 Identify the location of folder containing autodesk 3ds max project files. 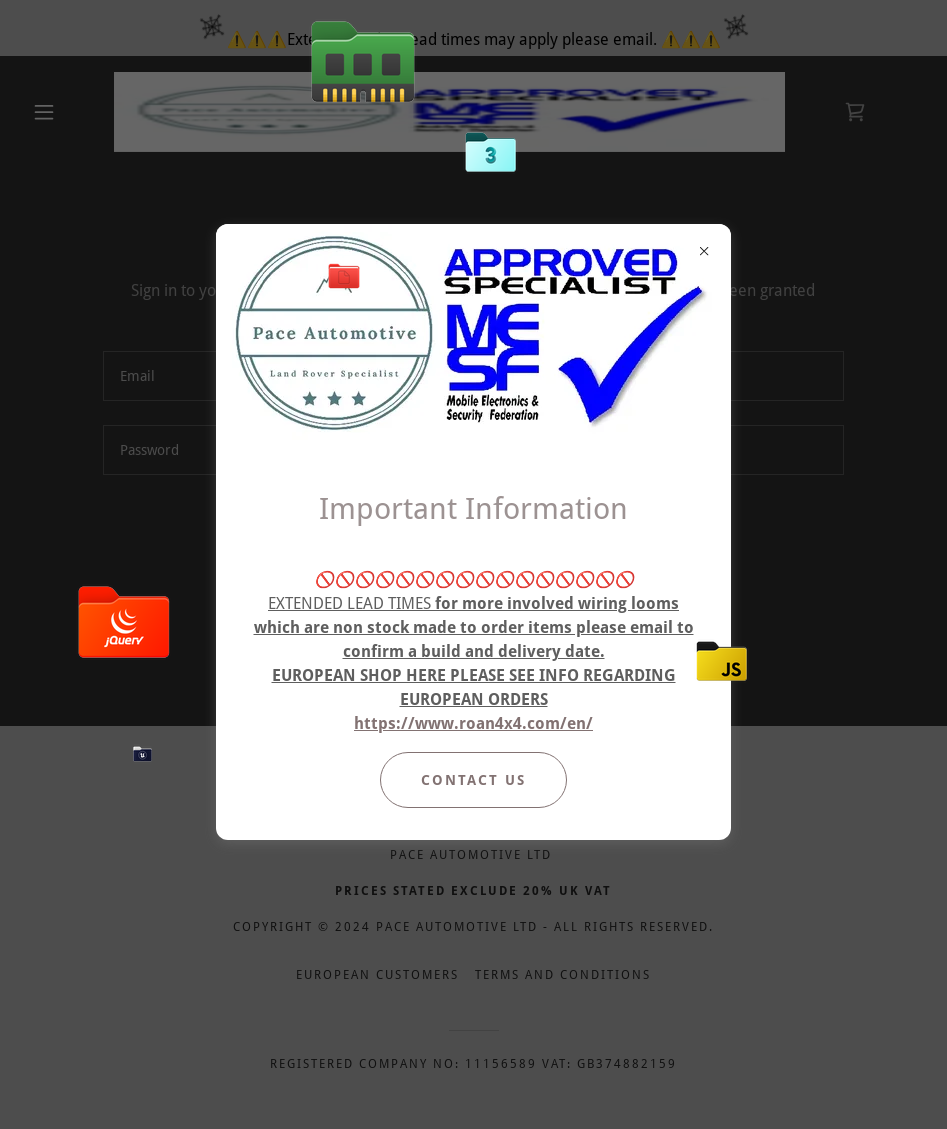
(490, 153).